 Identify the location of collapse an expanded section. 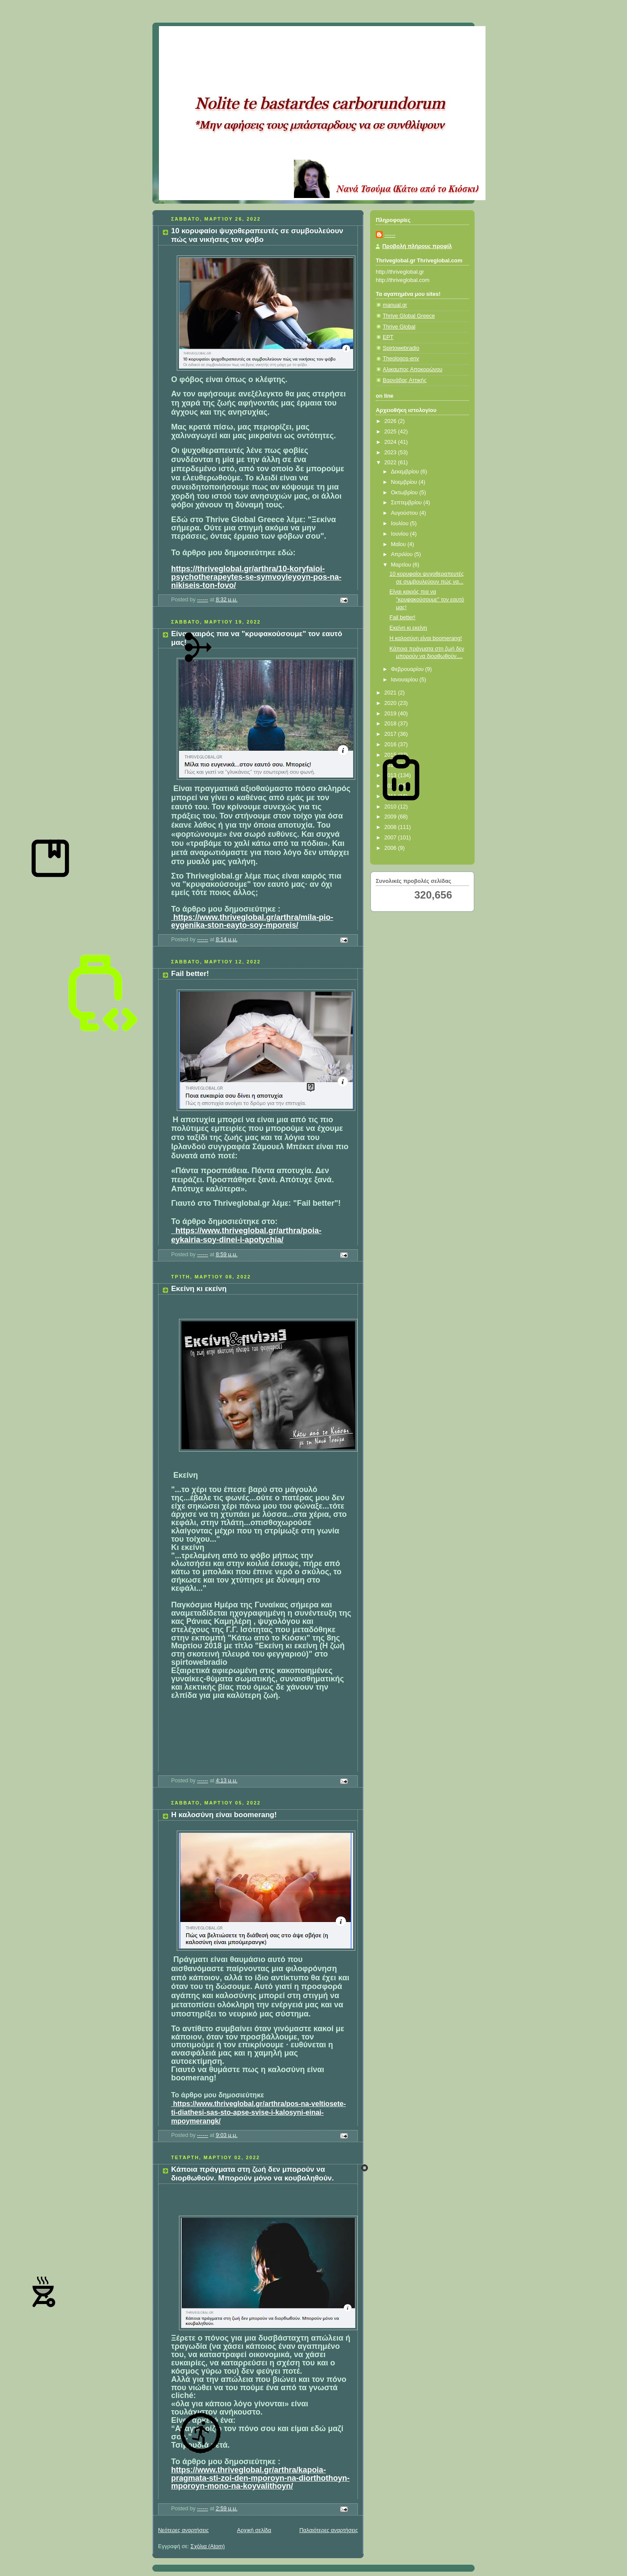
(207, 1897).